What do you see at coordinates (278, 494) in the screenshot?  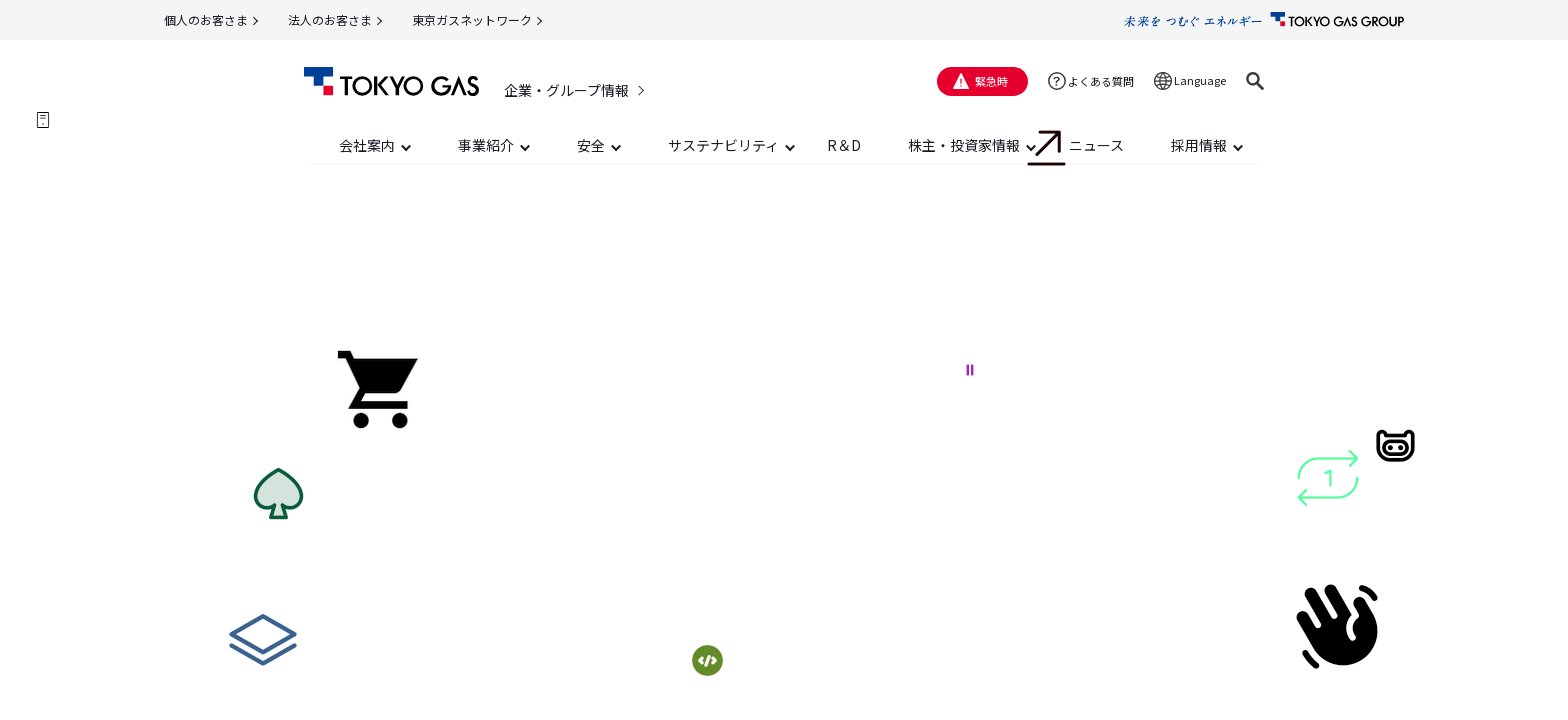 I see `playing cards or card game feature` at bounding box center [278, 494].